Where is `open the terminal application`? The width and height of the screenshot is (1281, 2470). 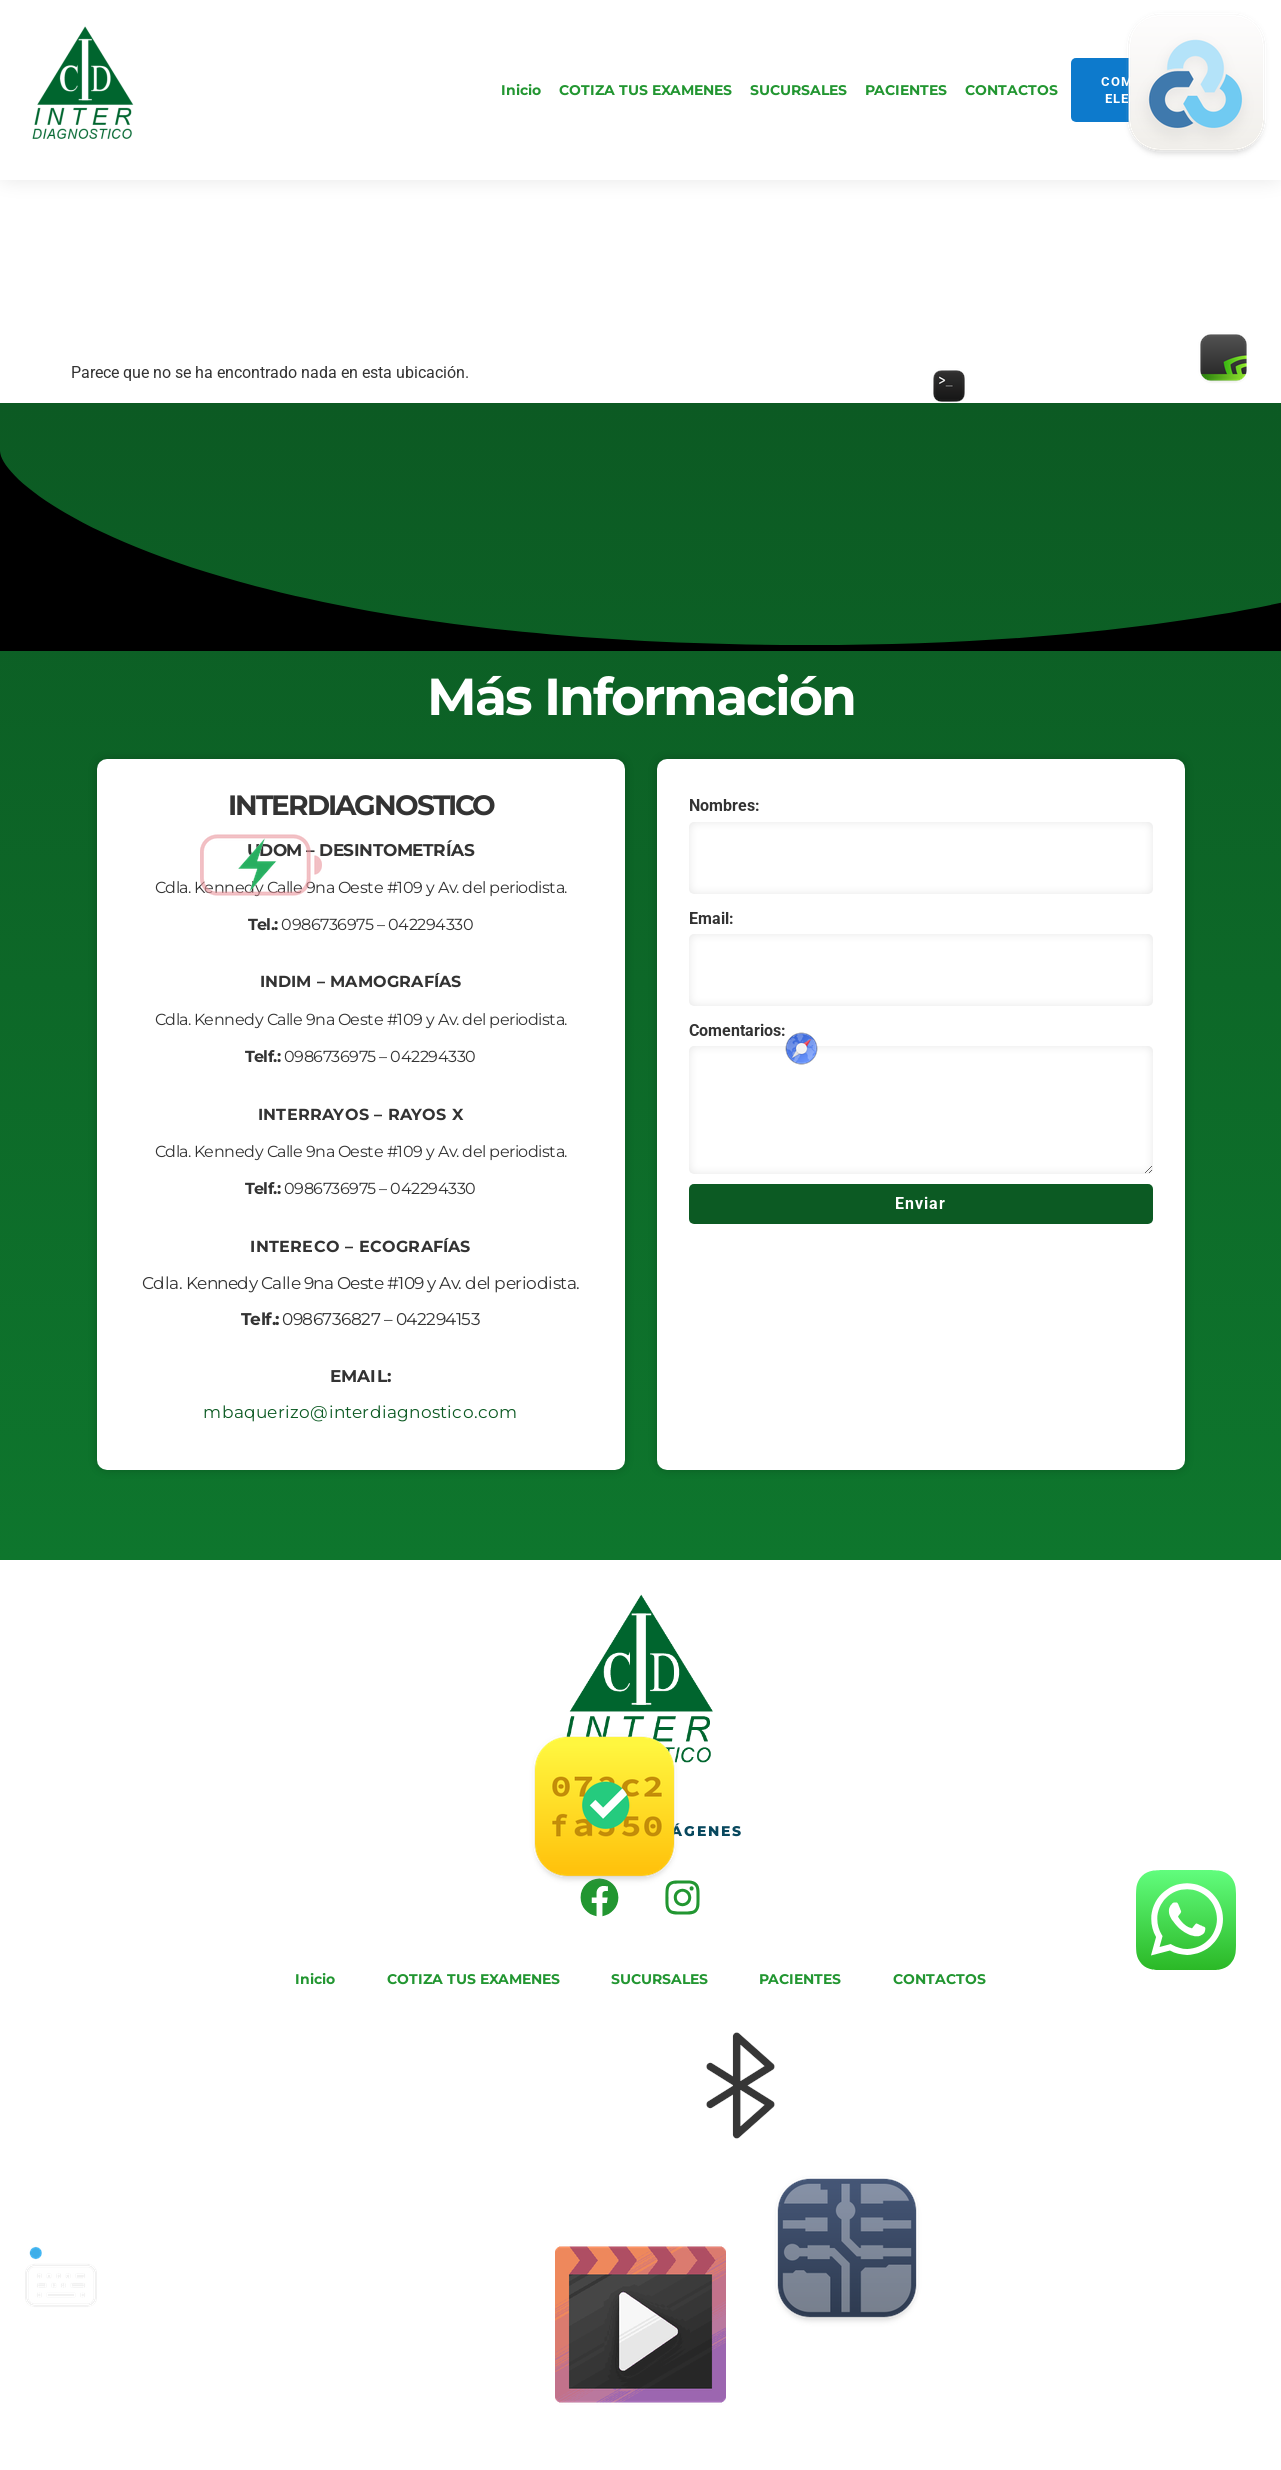
open the terminal application is located at coordinates (949, 386).